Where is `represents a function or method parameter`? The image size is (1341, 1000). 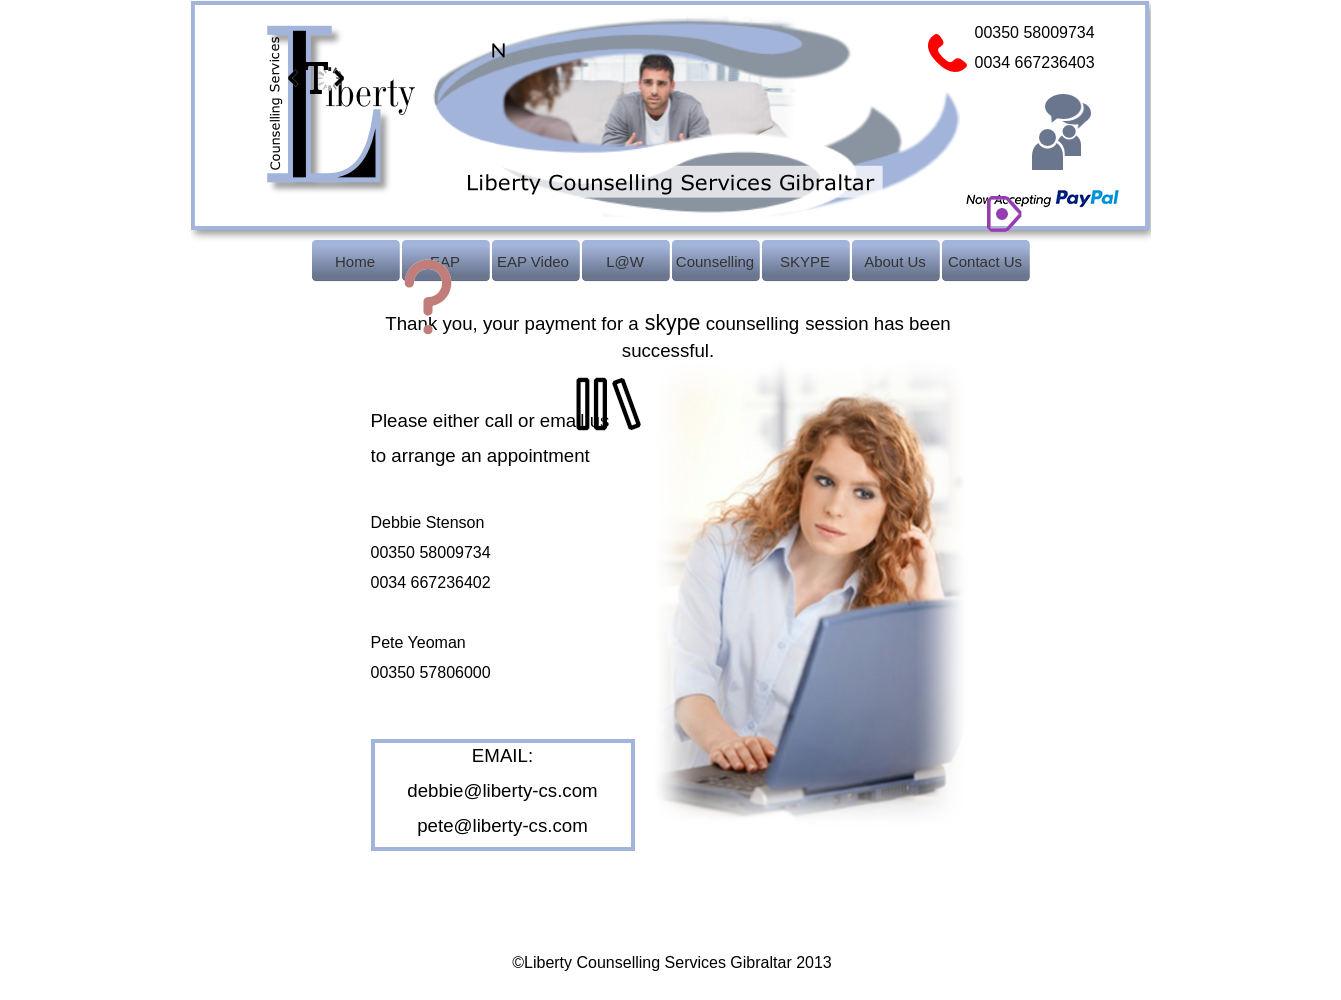
represents a function or method parameter is located at coordinates (316, 78).